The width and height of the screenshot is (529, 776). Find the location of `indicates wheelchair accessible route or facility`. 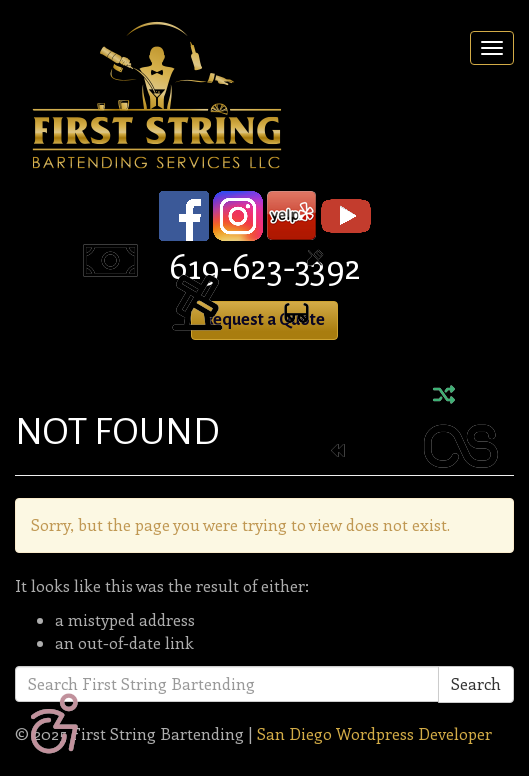

indicates wheelchair accessible route or facility is located at coordinates (55, 724).